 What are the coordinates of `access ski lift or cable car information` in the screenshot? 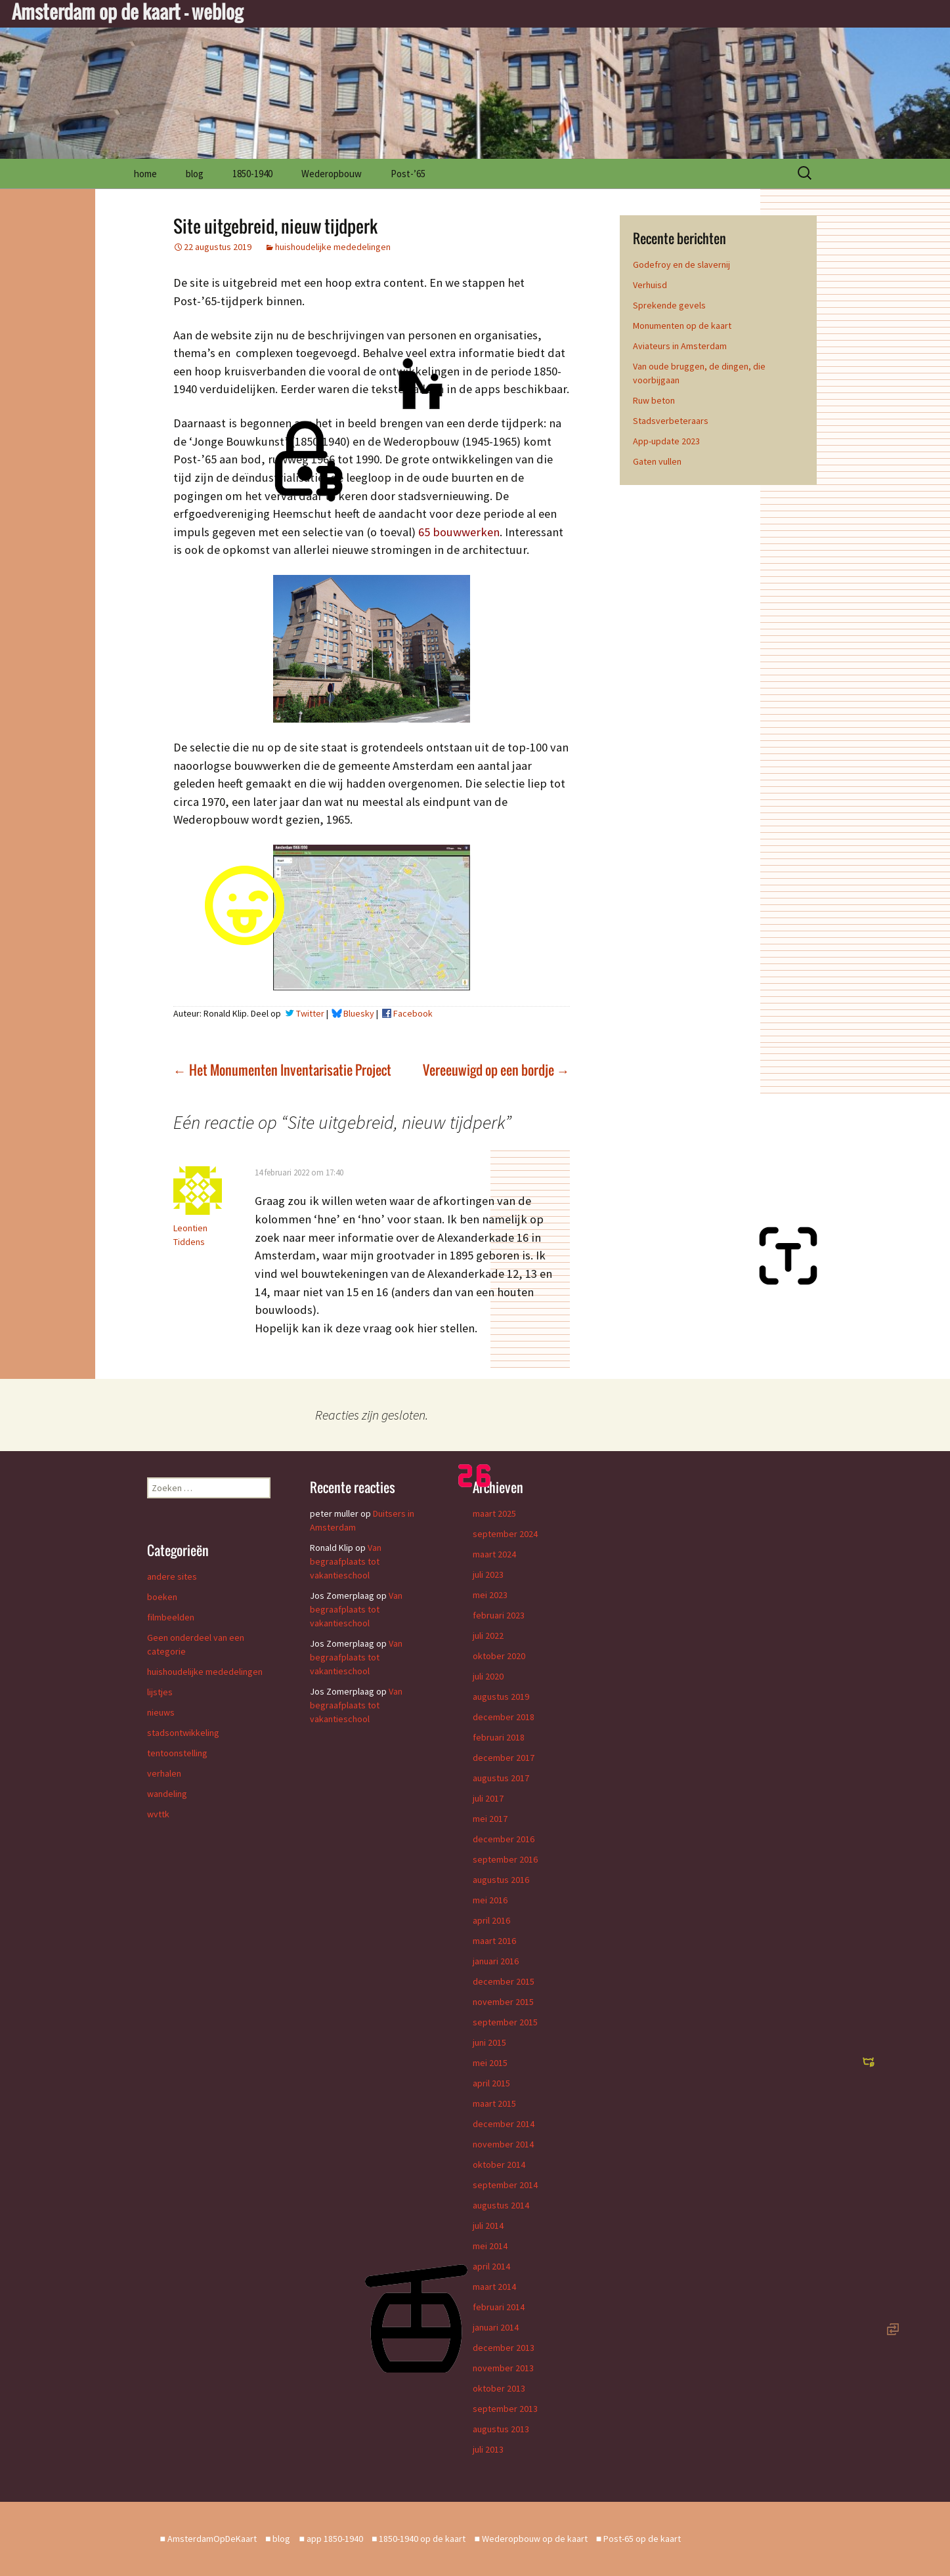 It's located at (416, 2321).